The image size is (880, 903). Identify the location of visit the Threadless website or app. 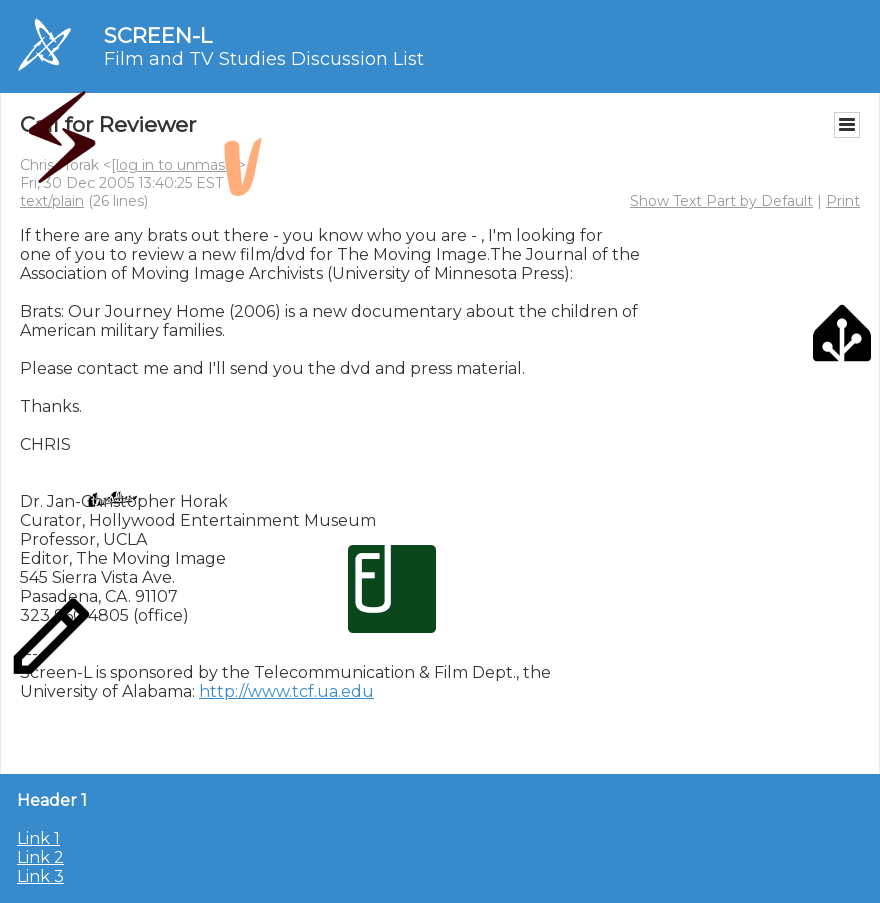
(112, 499).